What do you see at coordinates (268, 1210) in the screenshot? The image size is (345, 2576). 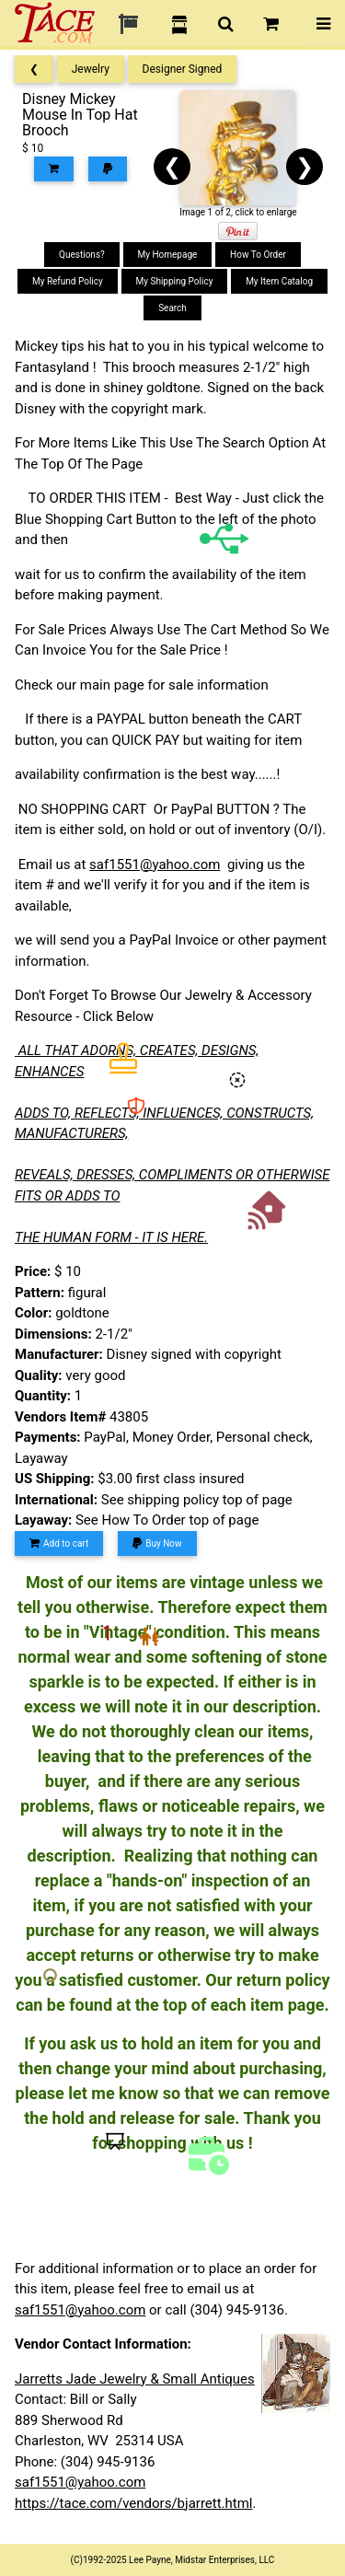 I see `access smart home controls` at bounding box center [268, 1210].